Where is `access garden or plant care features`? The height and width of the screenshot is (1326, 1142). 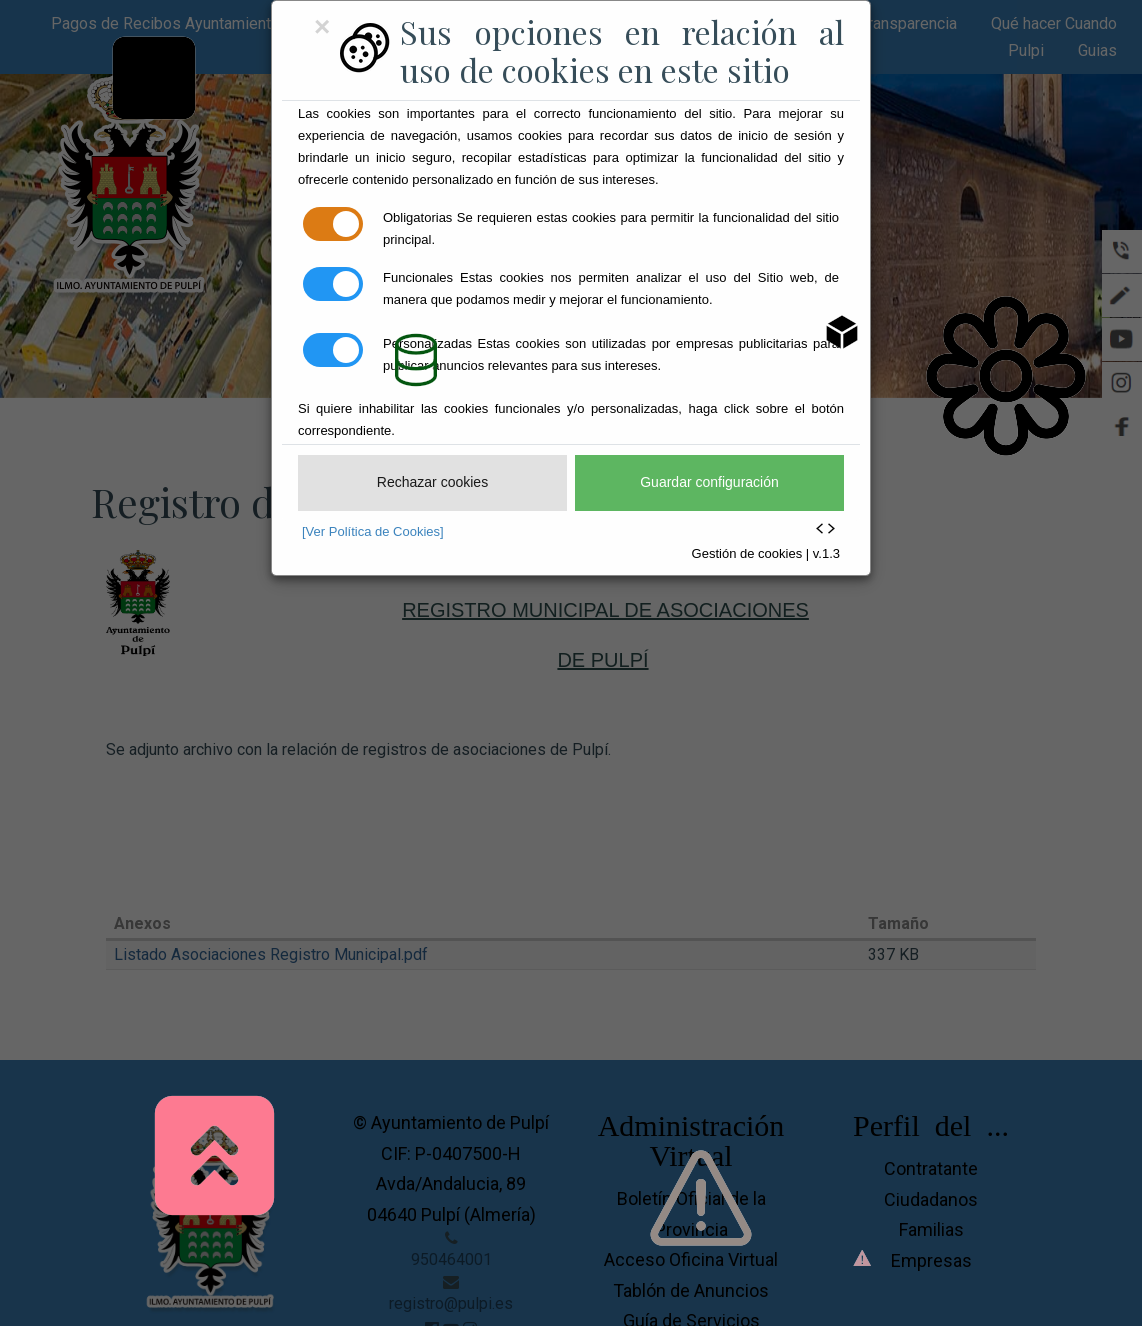 access garden or plant care features is located at coordinates (1006, 376).